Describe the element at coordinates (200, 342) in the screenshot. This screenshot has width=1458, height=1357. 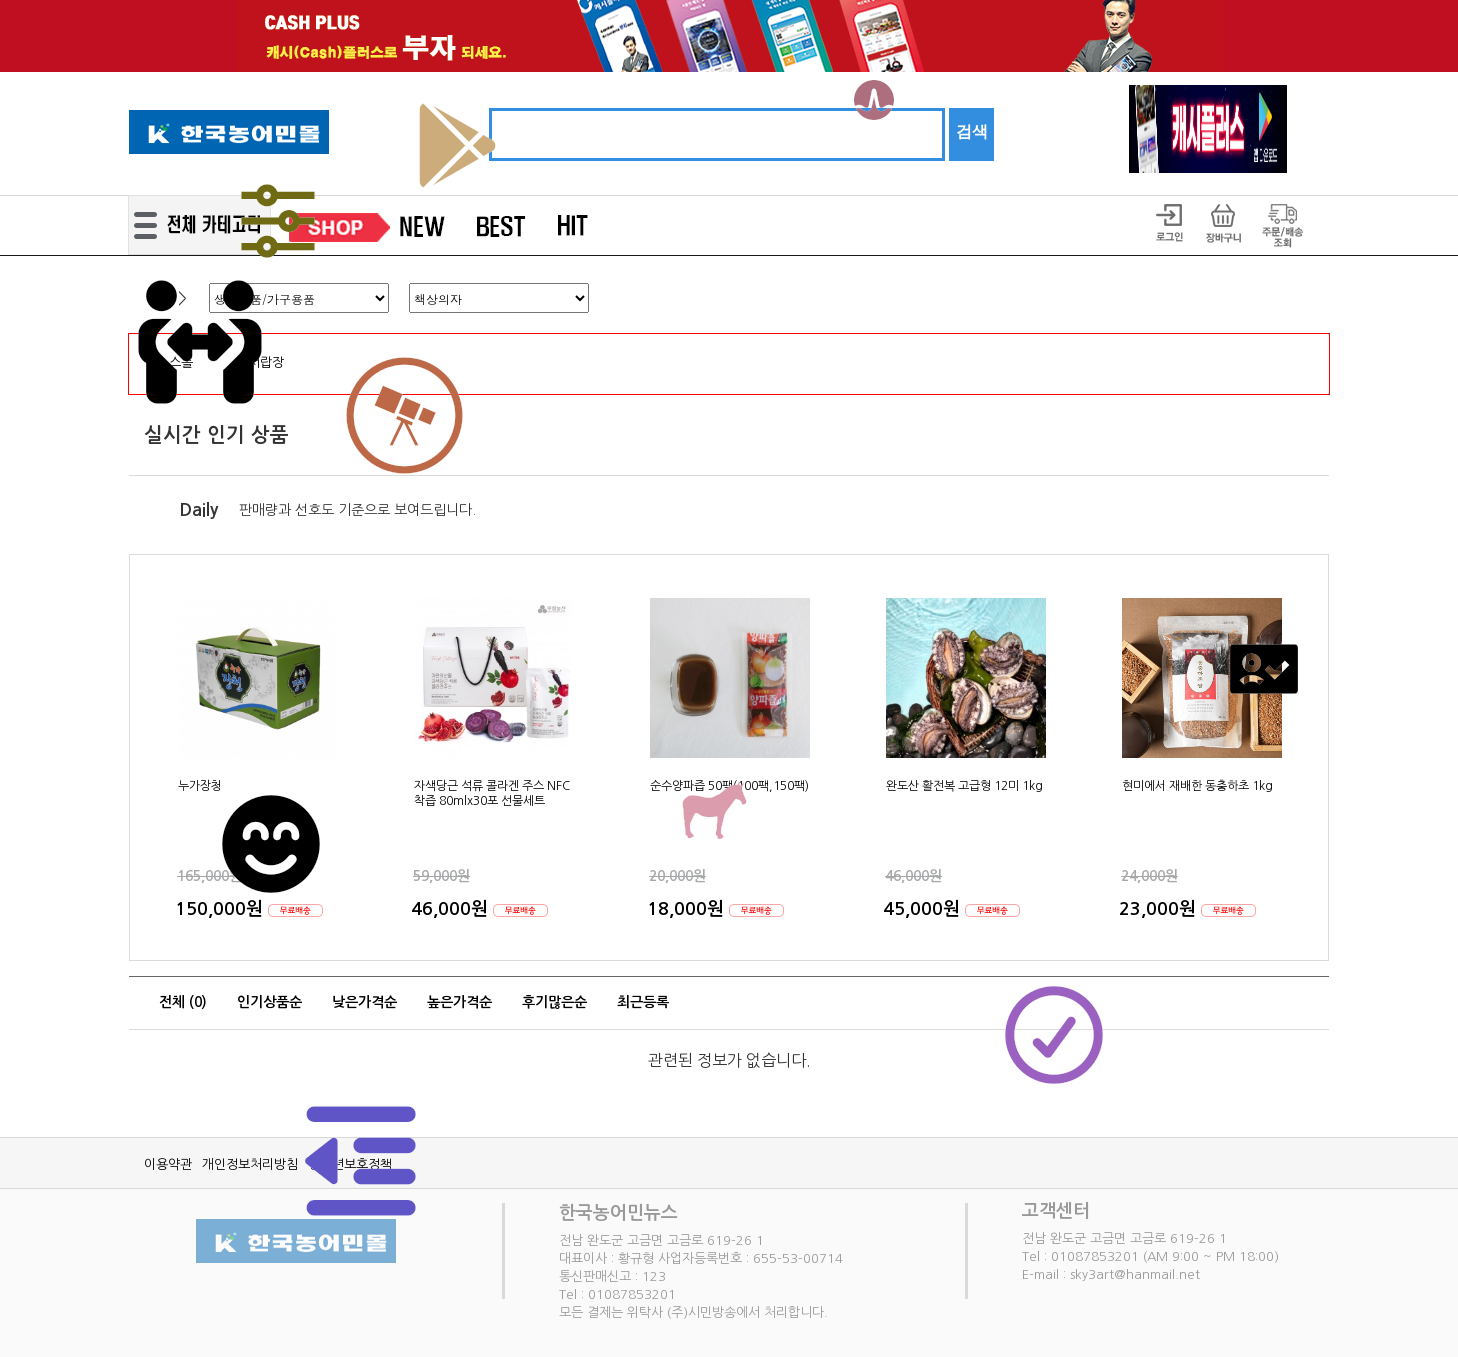
I see `indicates social distancing or maintaining space between people` at that location.